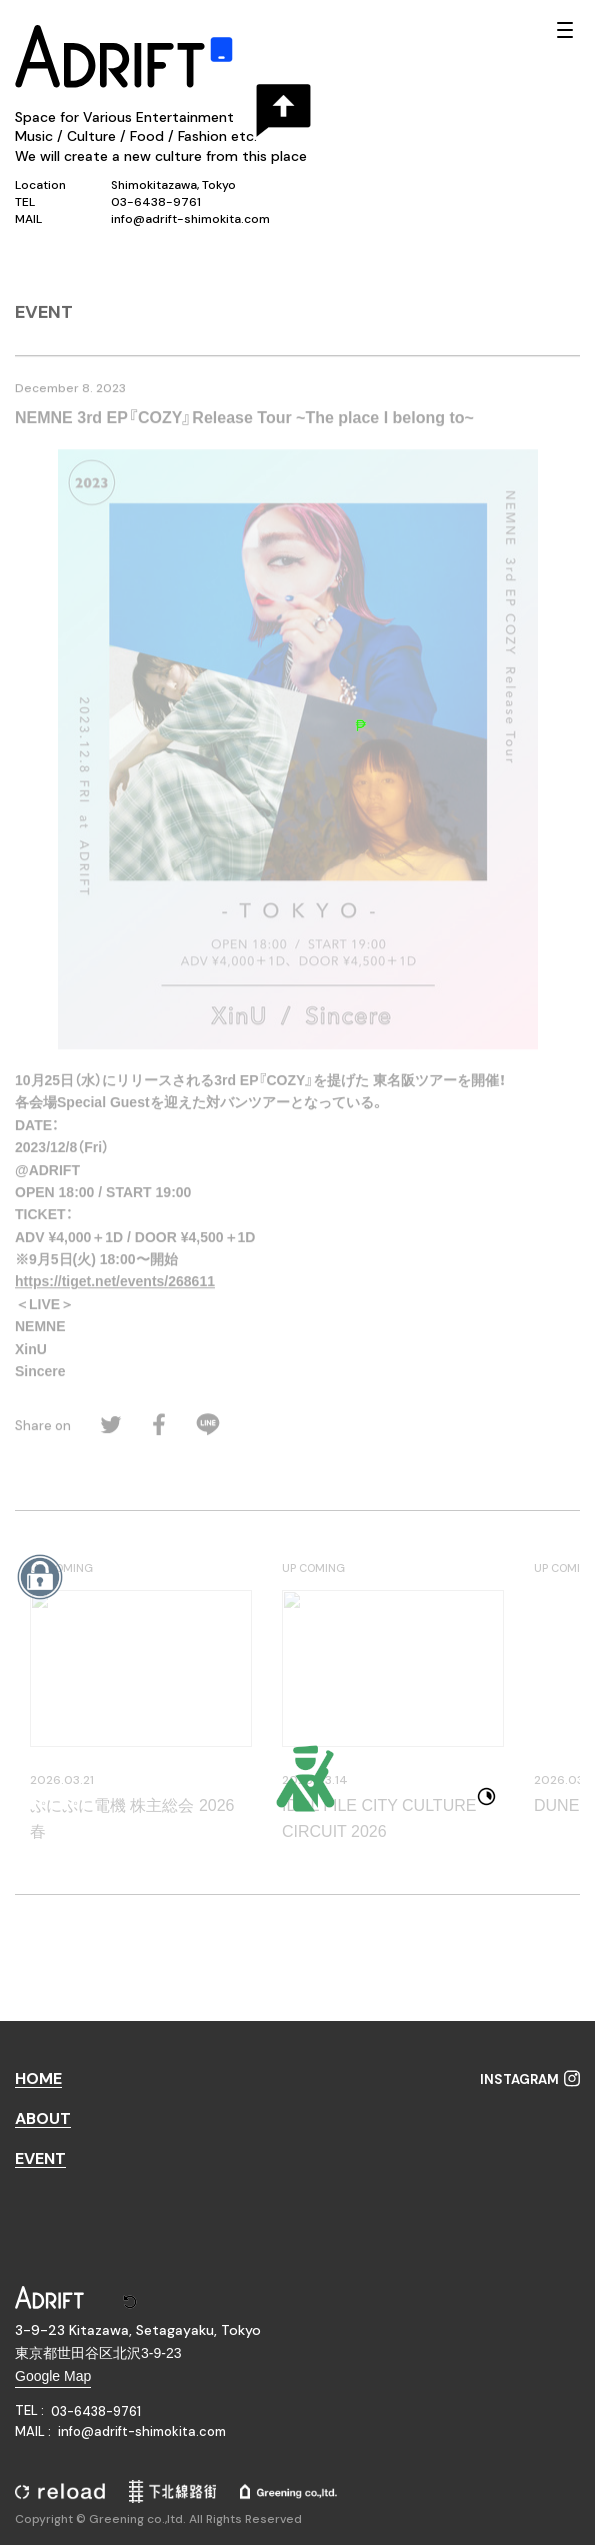 Image resolution: width=595 pixels, height=2545 pixels. Describe the element at coordinates (283, 108) in the screenshot. I see `upload a file to the conversation` at that location.